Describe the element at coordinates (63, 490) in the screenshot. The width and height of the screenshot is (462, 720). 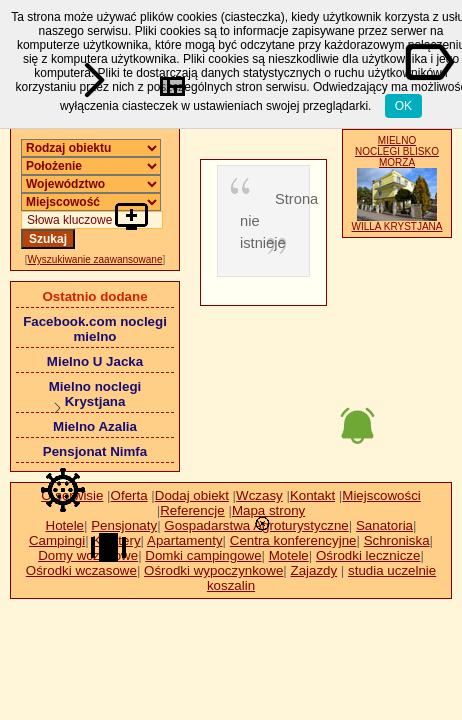
I see `view covid-19 related information` at that location.